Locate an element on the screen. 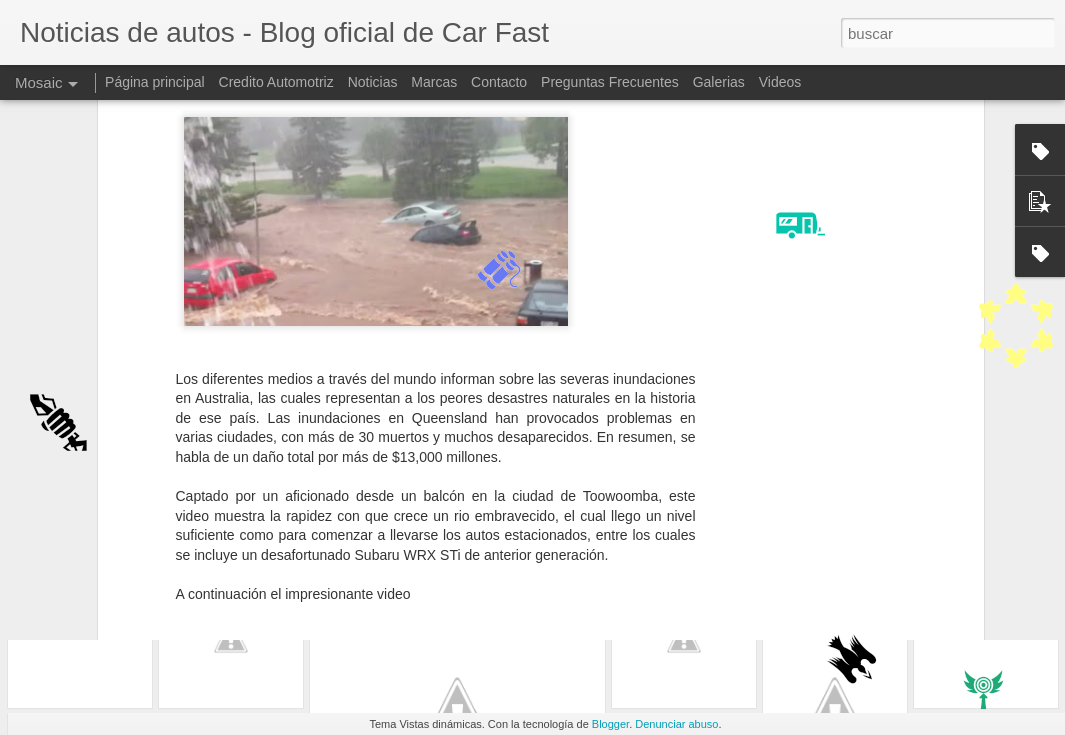 The height and width of the screenshot is (735, 1065). crow dive ability or attack skill is located at coordinates (852, 659).